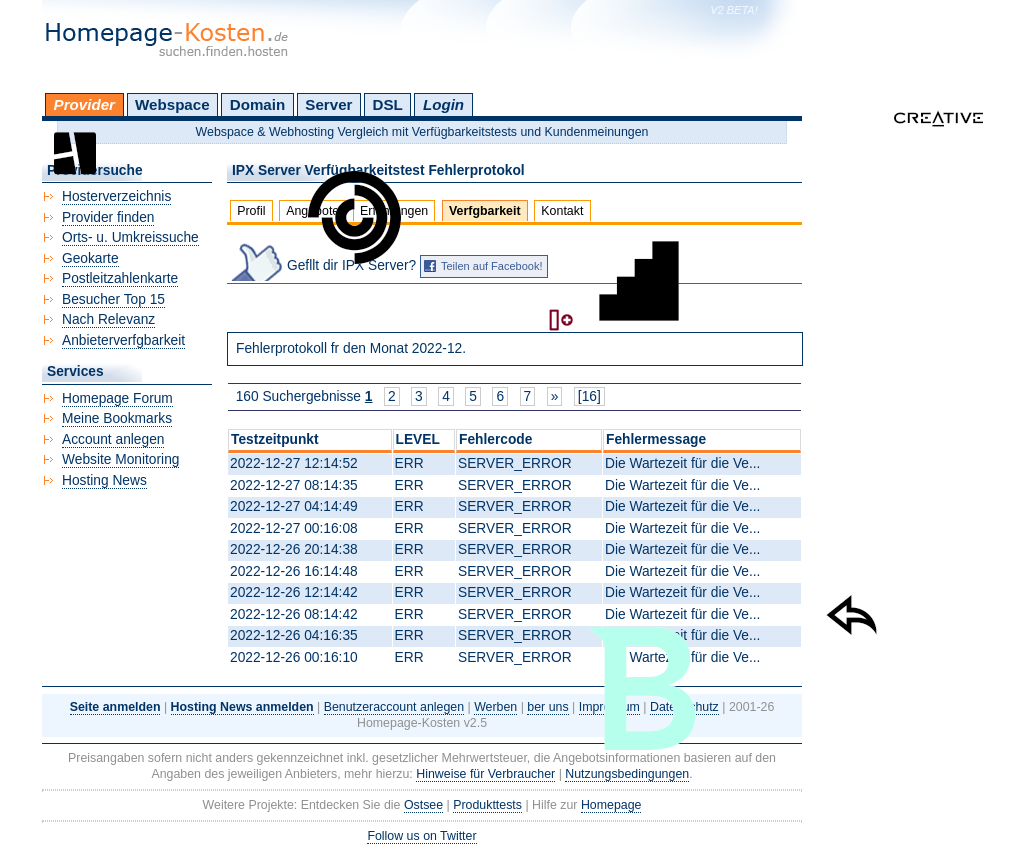 The width and height of the screenshot is (1024, 845). What do you see at coordinates (938, 118) in the screenshot?
I see `creative technology company logo` at bounding box center [938, 118].